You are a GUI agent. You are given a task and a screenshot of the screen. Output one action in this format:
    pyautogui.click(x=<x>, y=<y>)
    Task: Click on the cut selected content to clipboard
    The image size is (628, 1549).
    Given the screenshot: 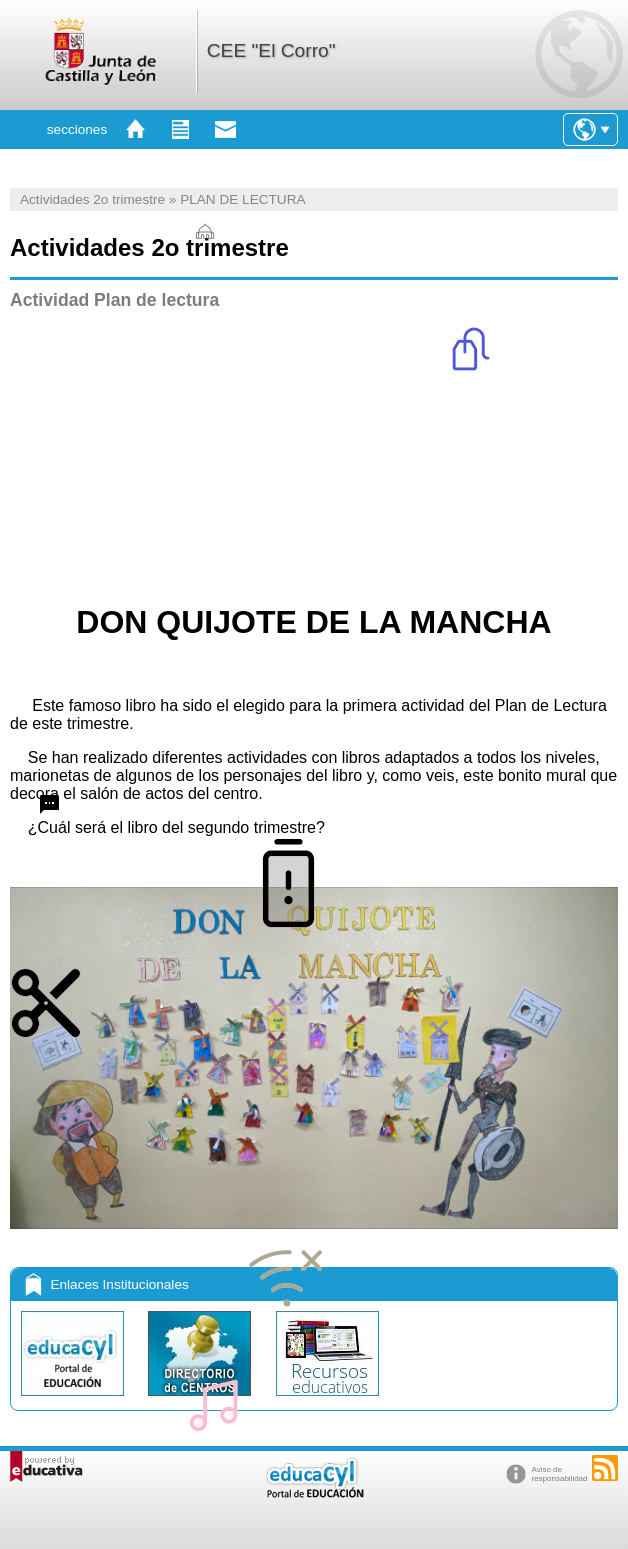 What is the action you would take?
    pyautogui.click(x=46, y=1003)
    